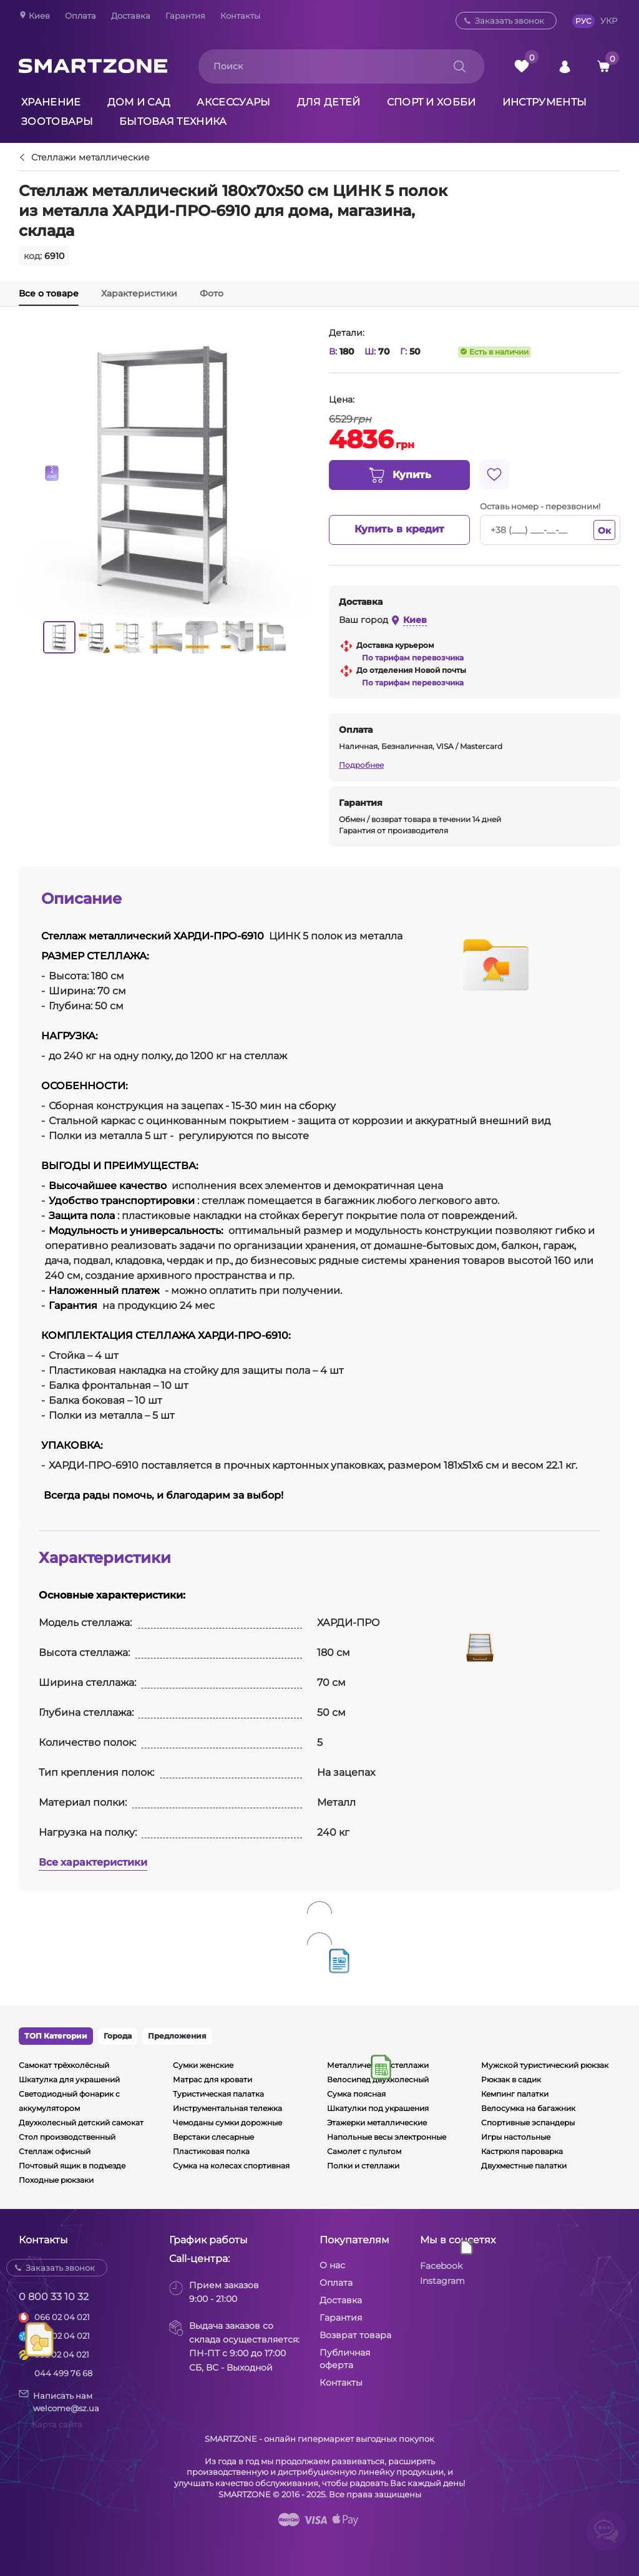  What do you see at coordinates (495, 966) in the screenshot?
I see `open folder containing LibreOffice Draw files` at bounding box center [495, 966].